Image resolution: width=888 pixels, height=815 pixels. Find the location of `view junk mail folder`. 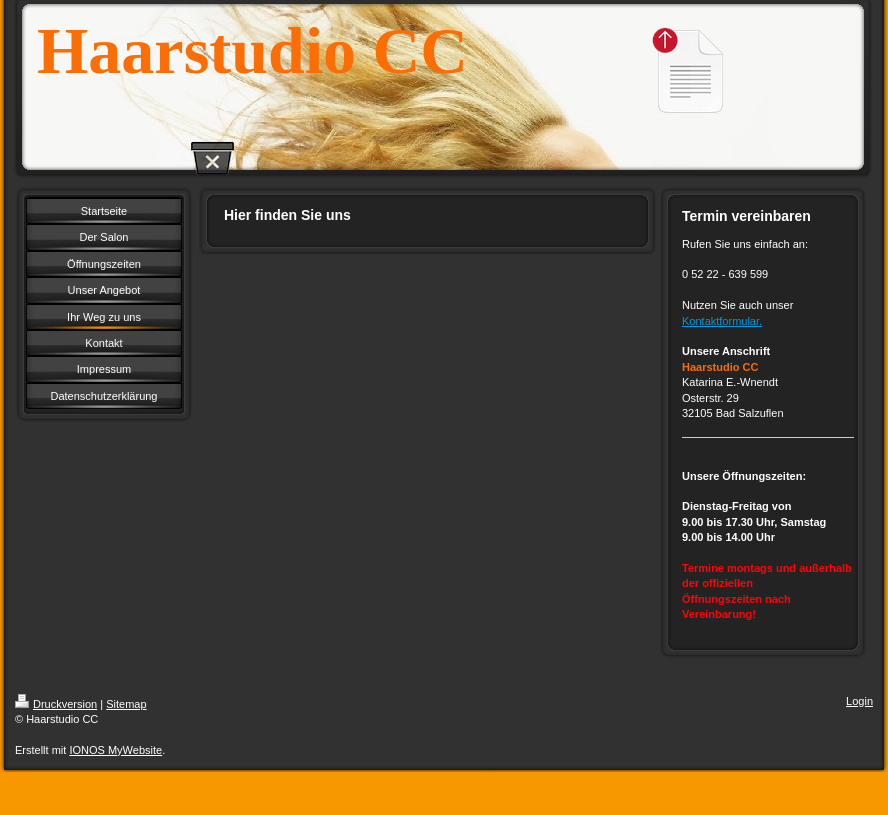

view junk mail folder is located at coordinates (212, 156).